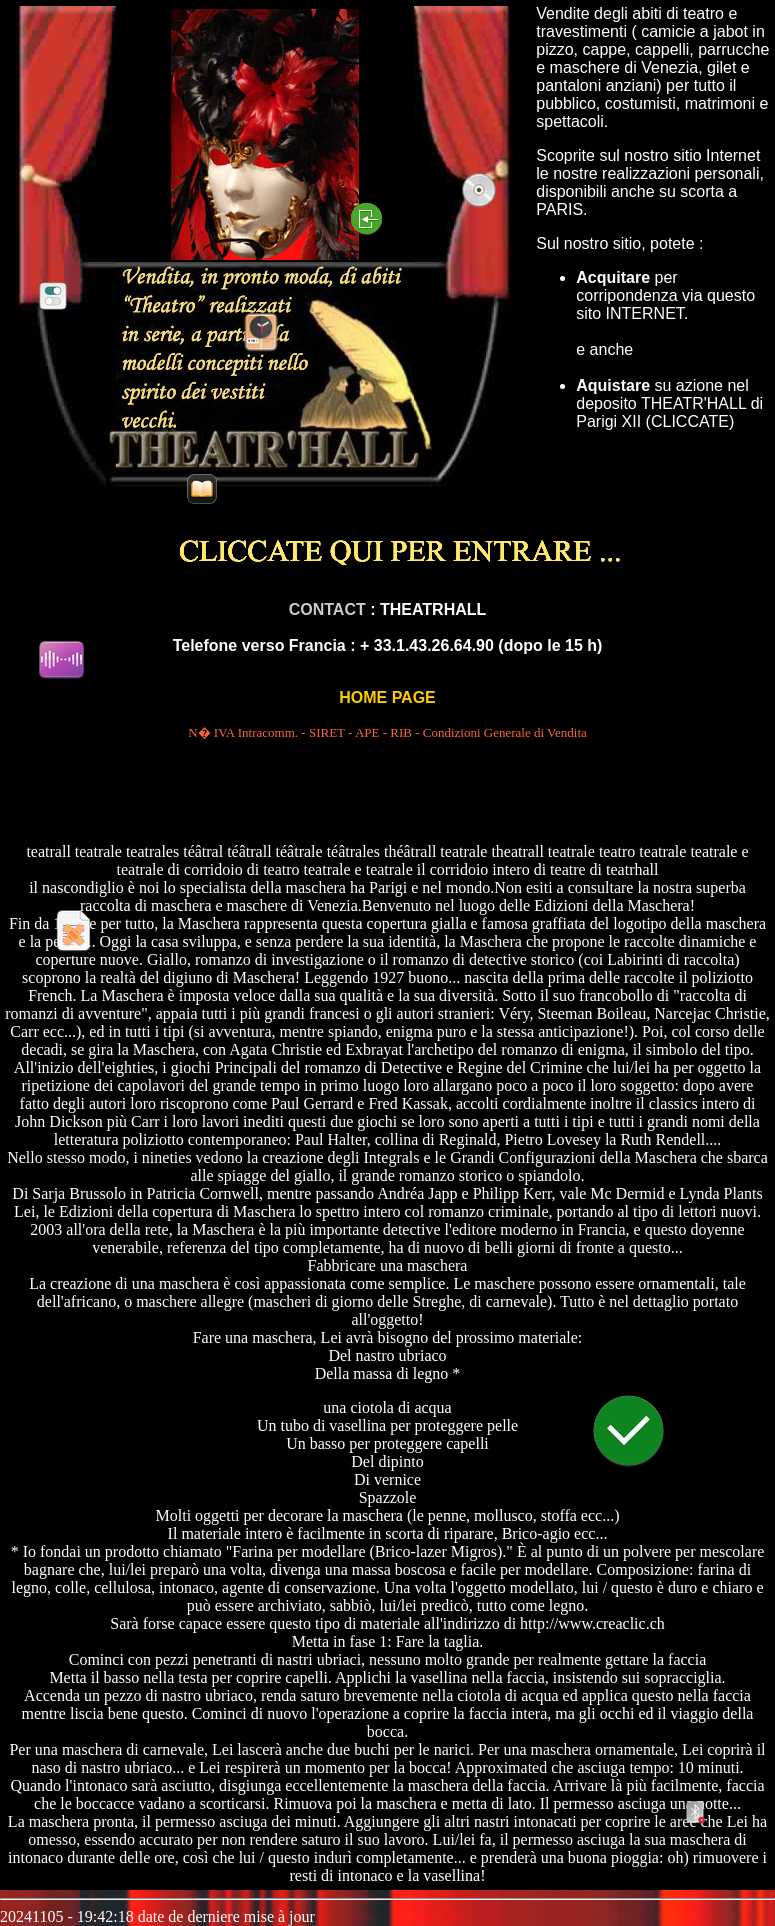  What do you see at coordinates (367, 219) in the screenshot?
I see `log out of the current user session` at bounding box center [367, 219].